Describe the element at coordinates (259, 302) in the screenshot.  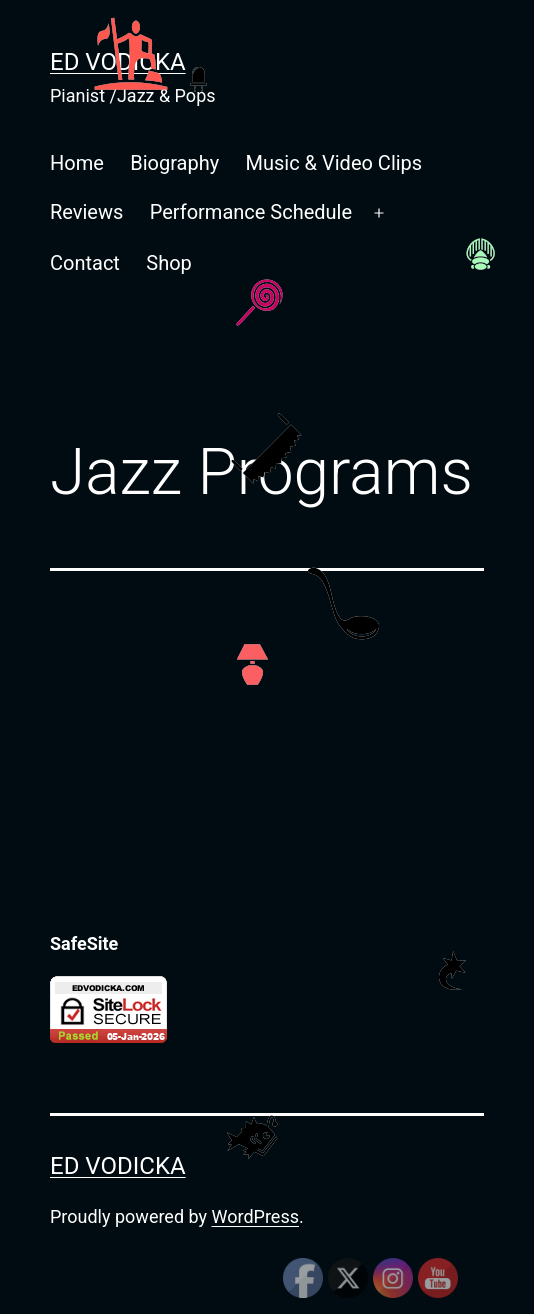
I see `sweet treat or candy shop category` at that location.